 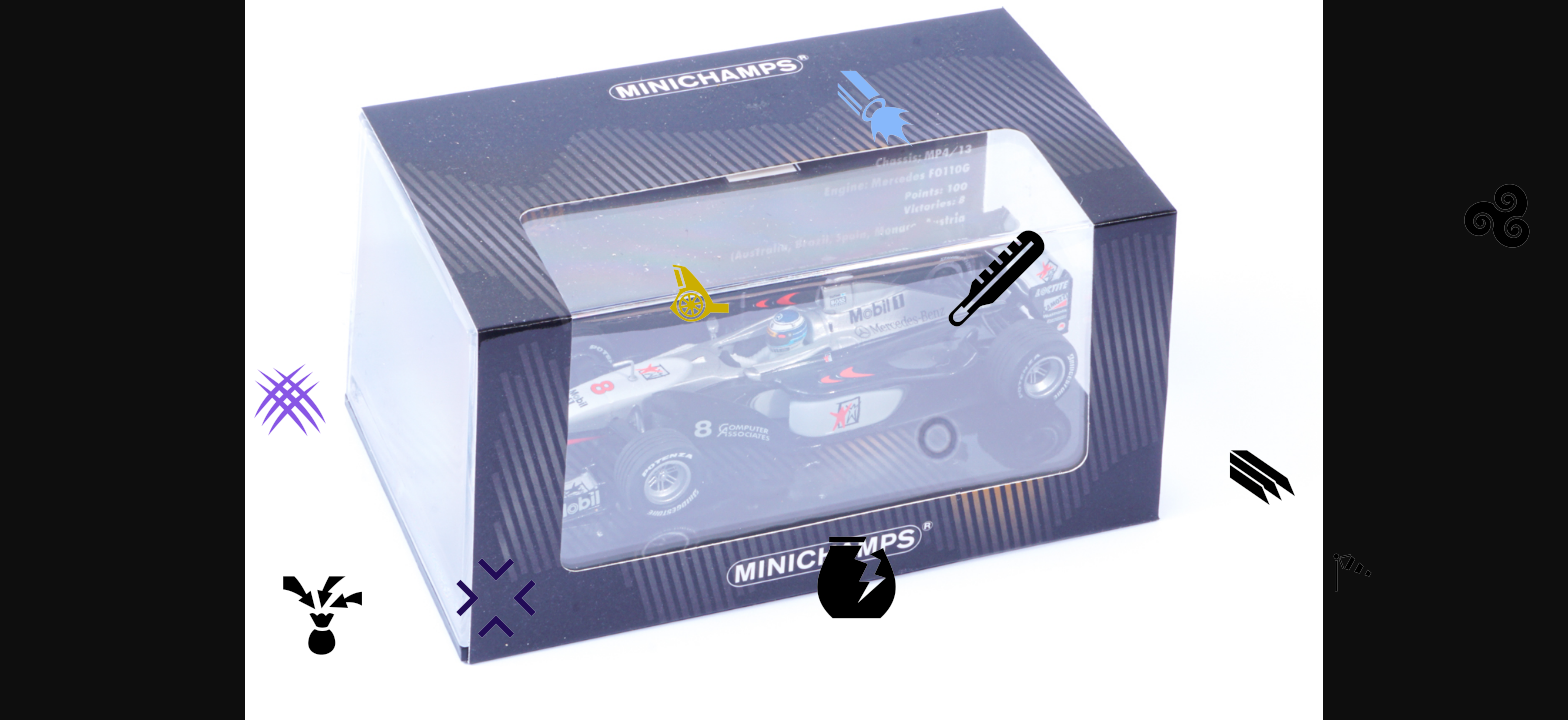 What do you see at coordinates (1352, 572) in the screenshot?
I see `view current wind conditions` at bounding box center [1352, 572].